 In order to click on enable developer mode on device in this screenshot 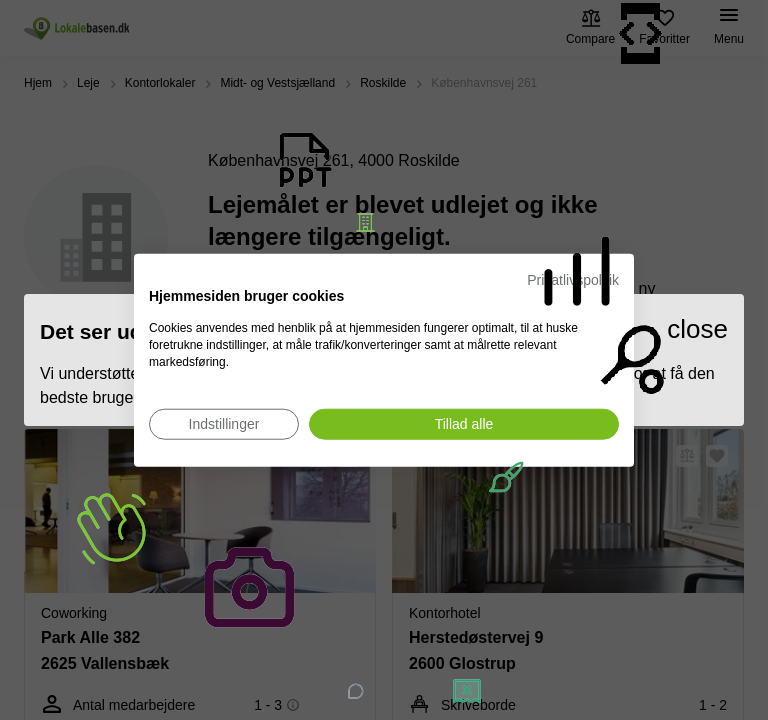, I will do `click(640, 33)`.